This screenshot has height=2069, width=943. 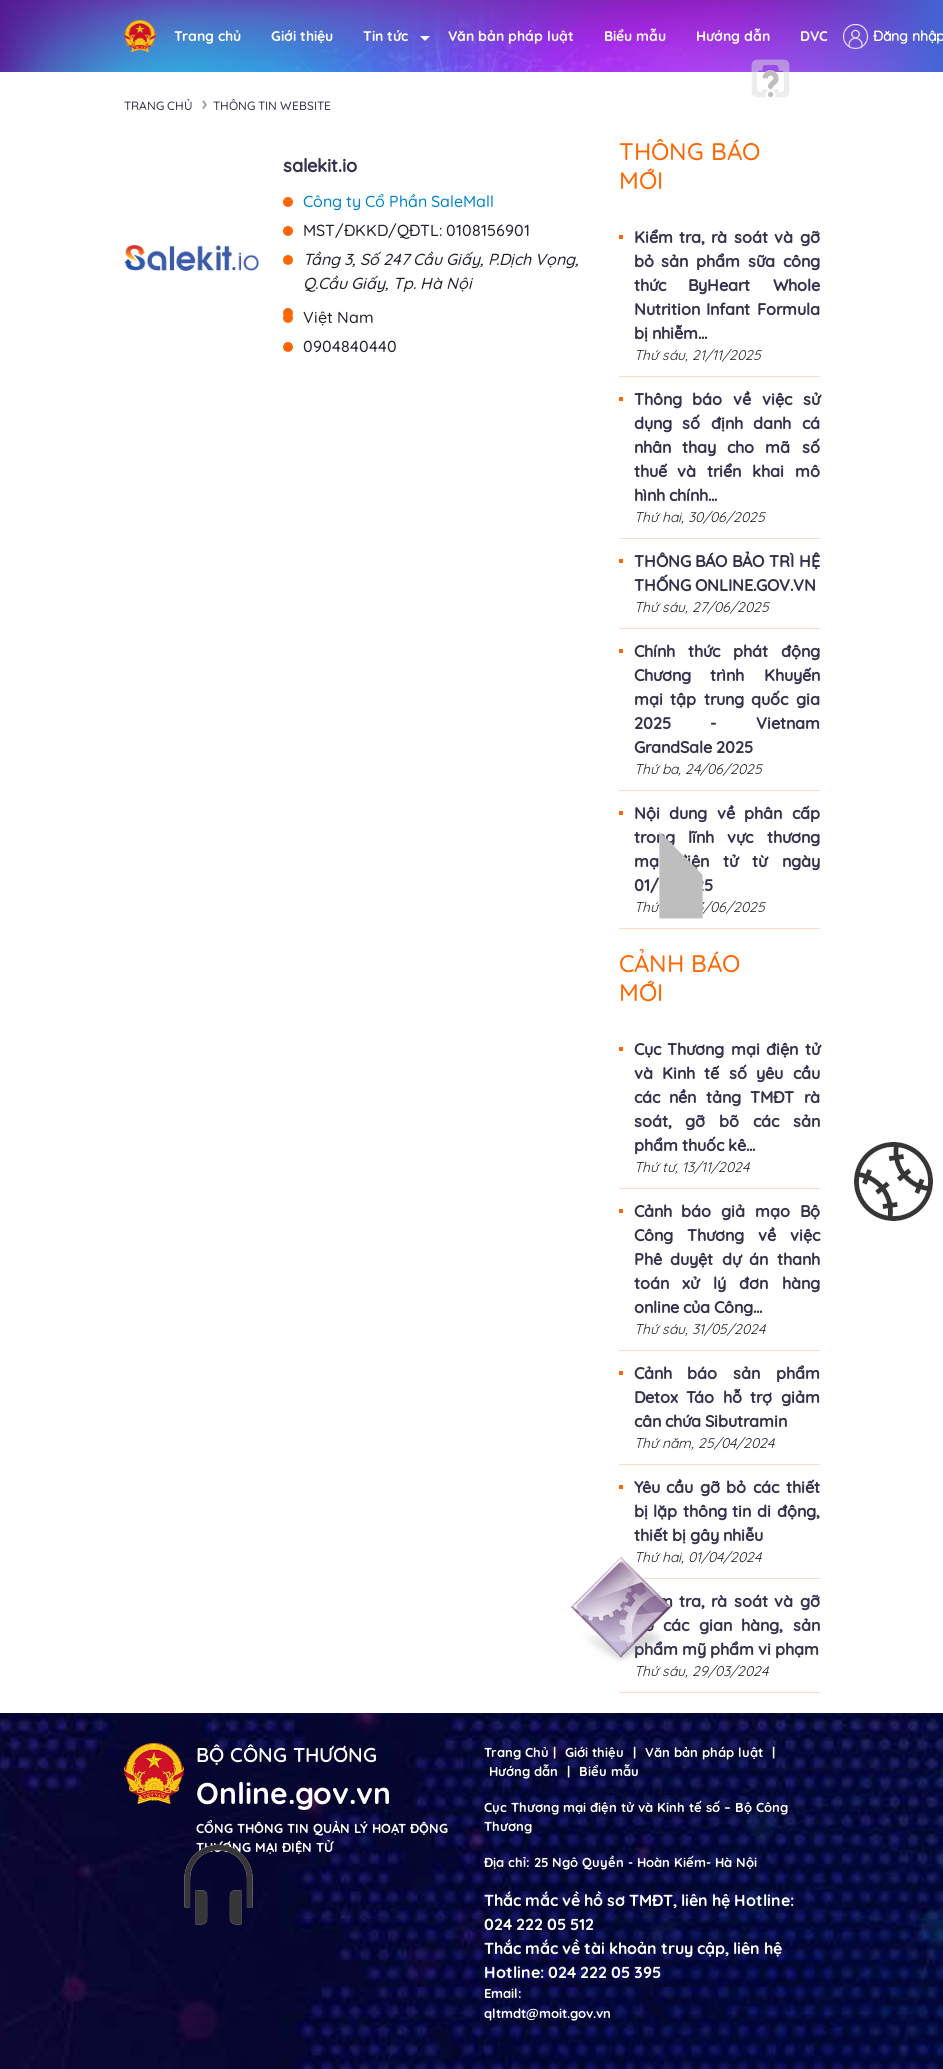 What do you see at coordinates (770, 78) in the screenshot?
I see `indicates no network route available for wired connection` at bounding box center [770, 78].